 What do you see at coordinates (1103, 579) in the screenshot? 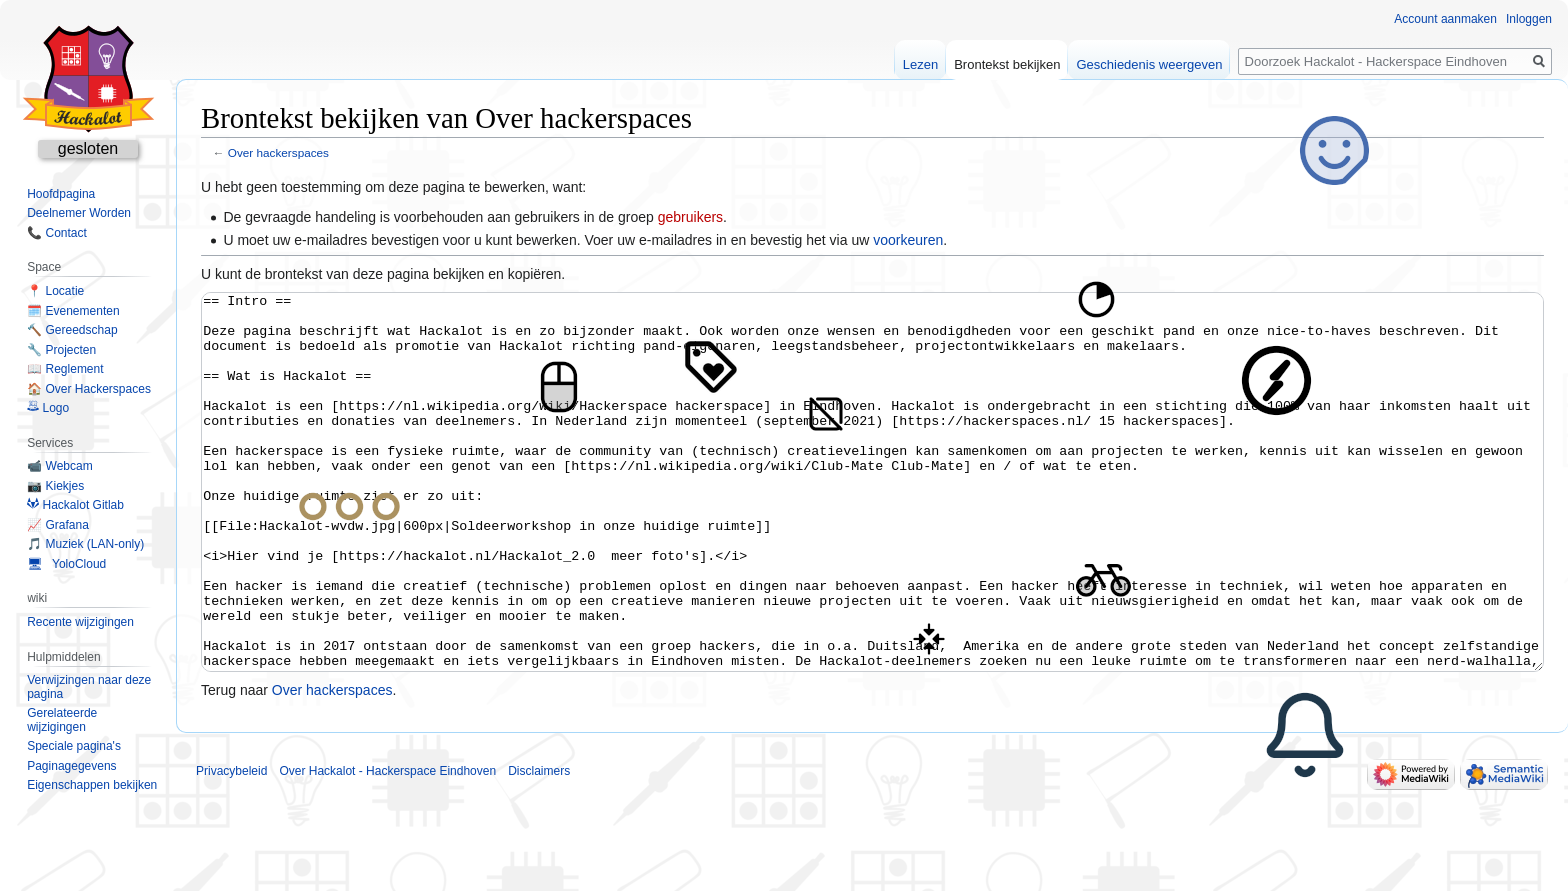
I see `access bike-sharing or cycling services` at bounding box center [1103, 579].